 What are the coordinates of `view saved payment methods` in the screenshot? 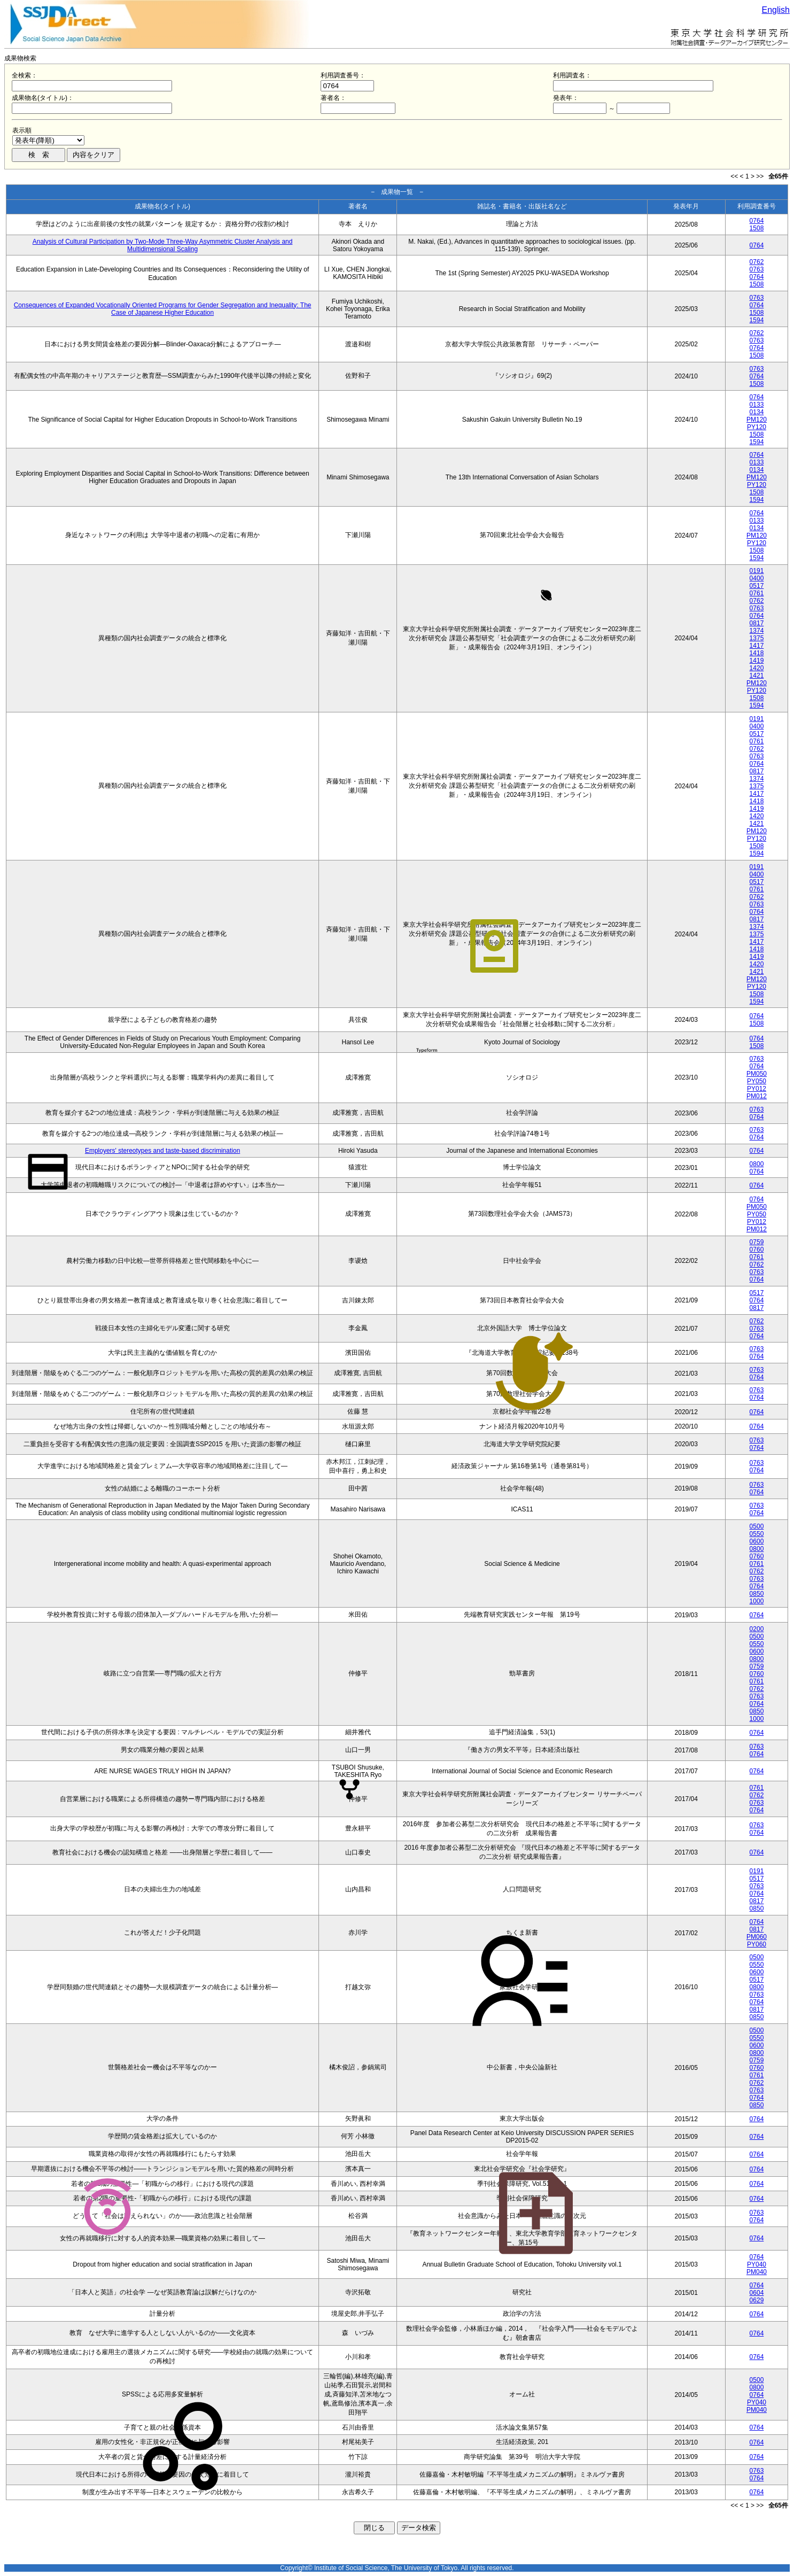 It's located at (48, 1171).